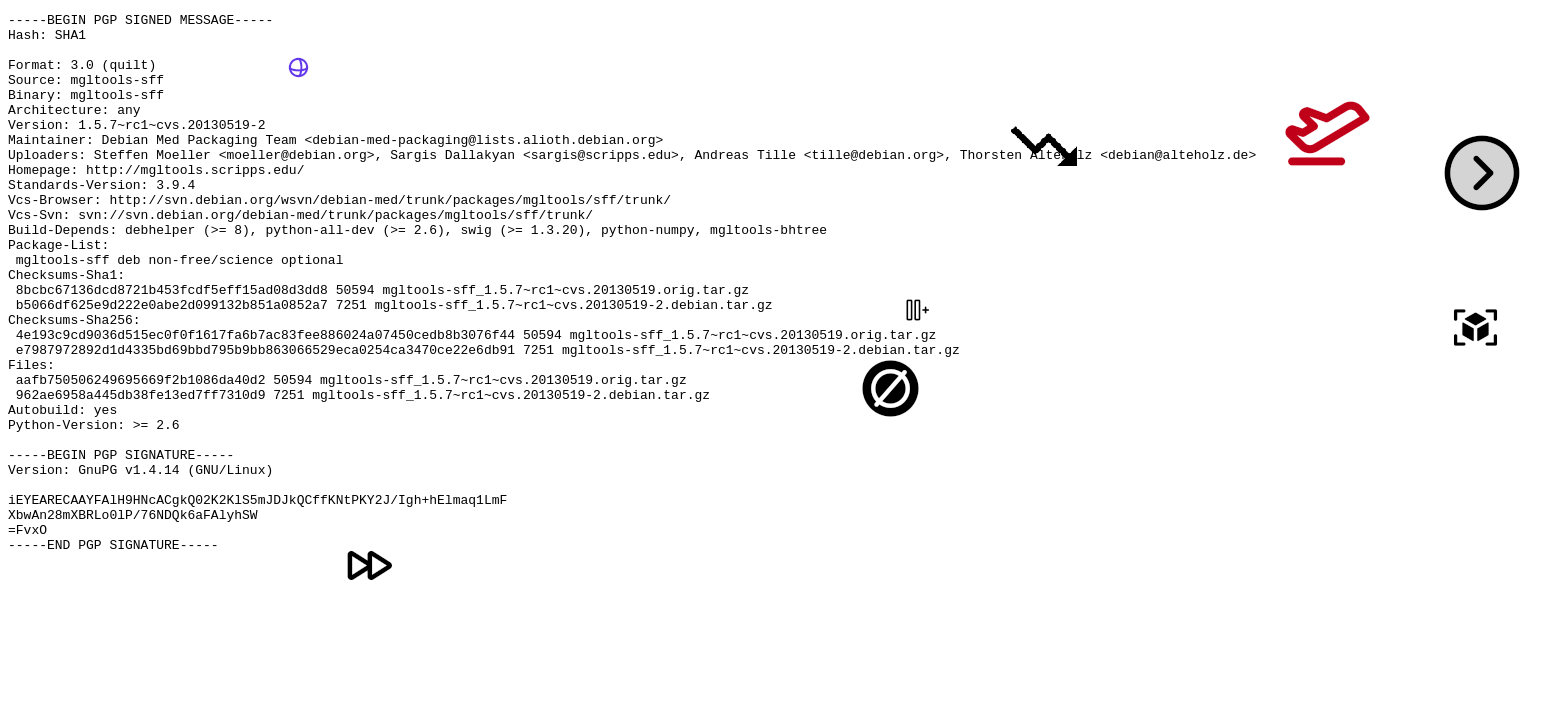 The width and height of the screenshot is (1568, 720). What do you see at coordinates (916, 310) in the screenshot?
I see `add a new column to the right` at bounding box center [916, 310].